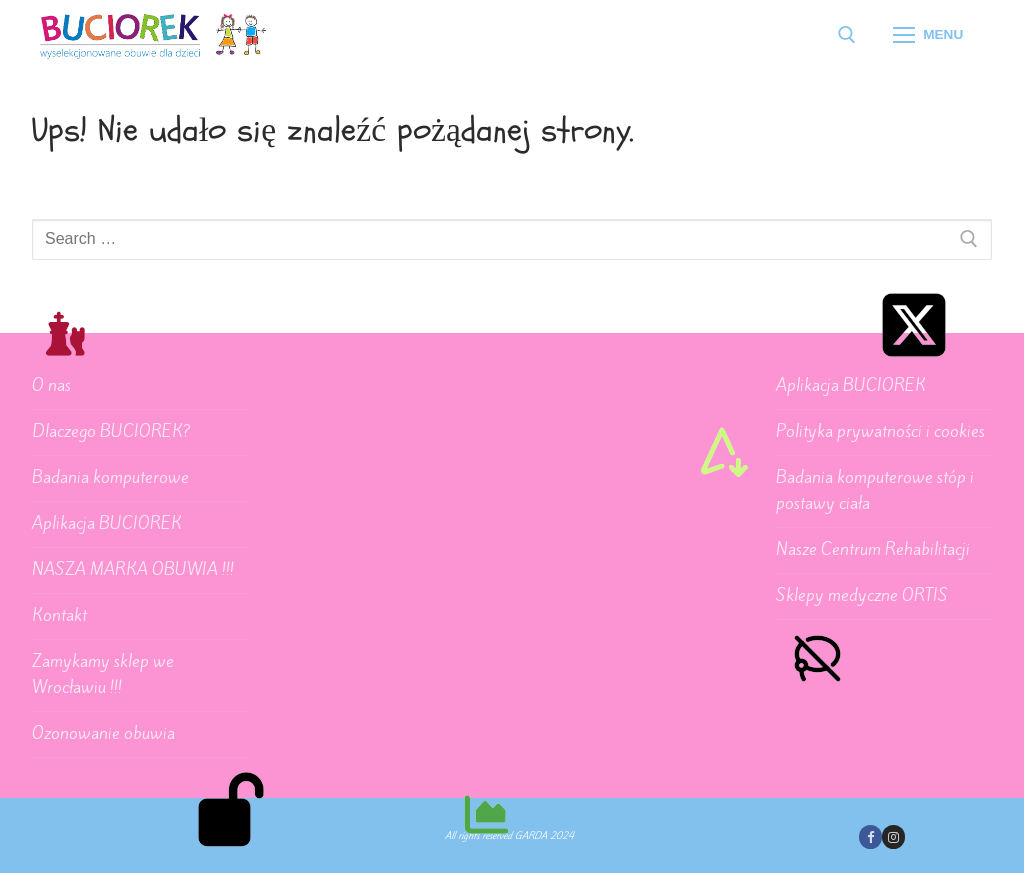 Image resolution: width=1024 pixels, height=873 pixels. What do you see at coordinates (817, 658) in the screenshot?
I see `disable lasso selection tool` at bounding box center [817, 658].